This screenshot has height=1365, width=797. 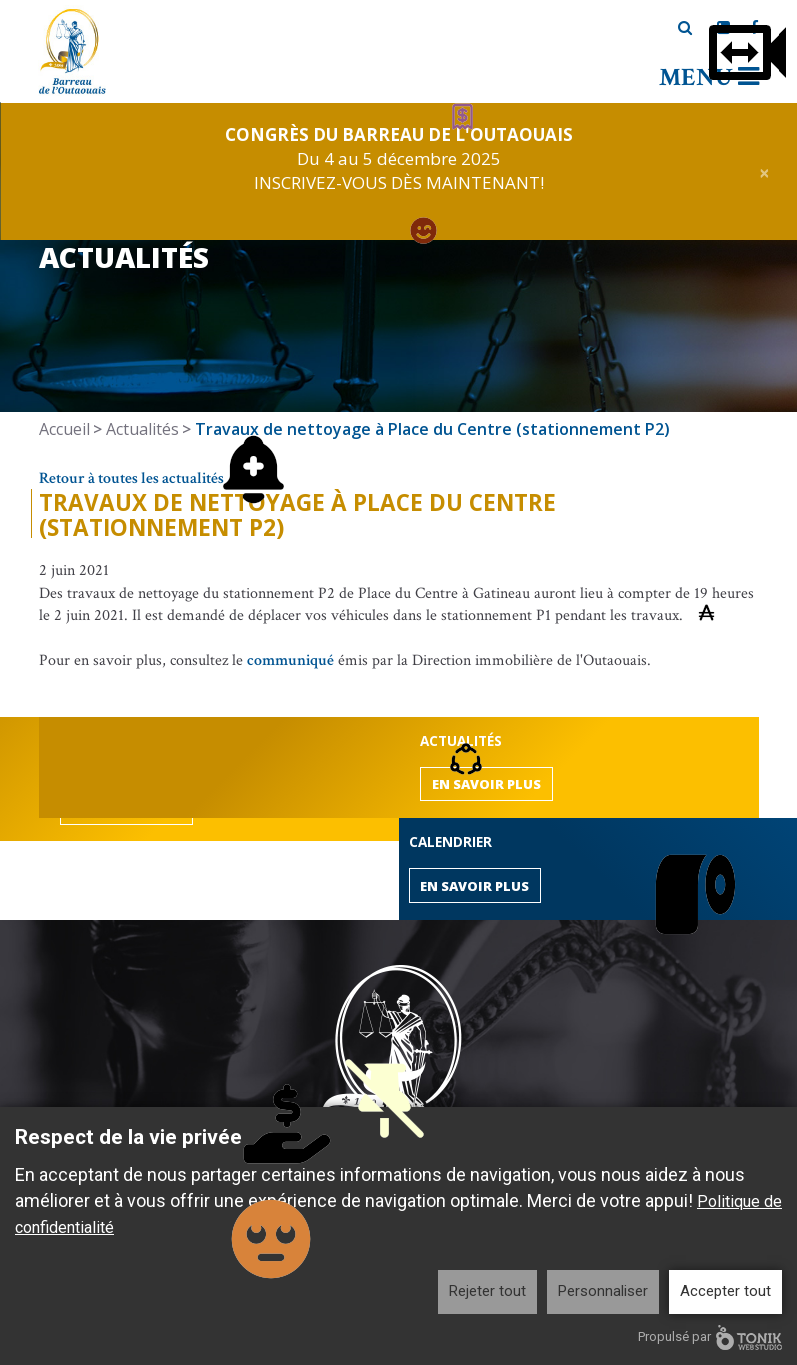 I want to click on switch between front and rear camera during video, so click(x=747, y=52).